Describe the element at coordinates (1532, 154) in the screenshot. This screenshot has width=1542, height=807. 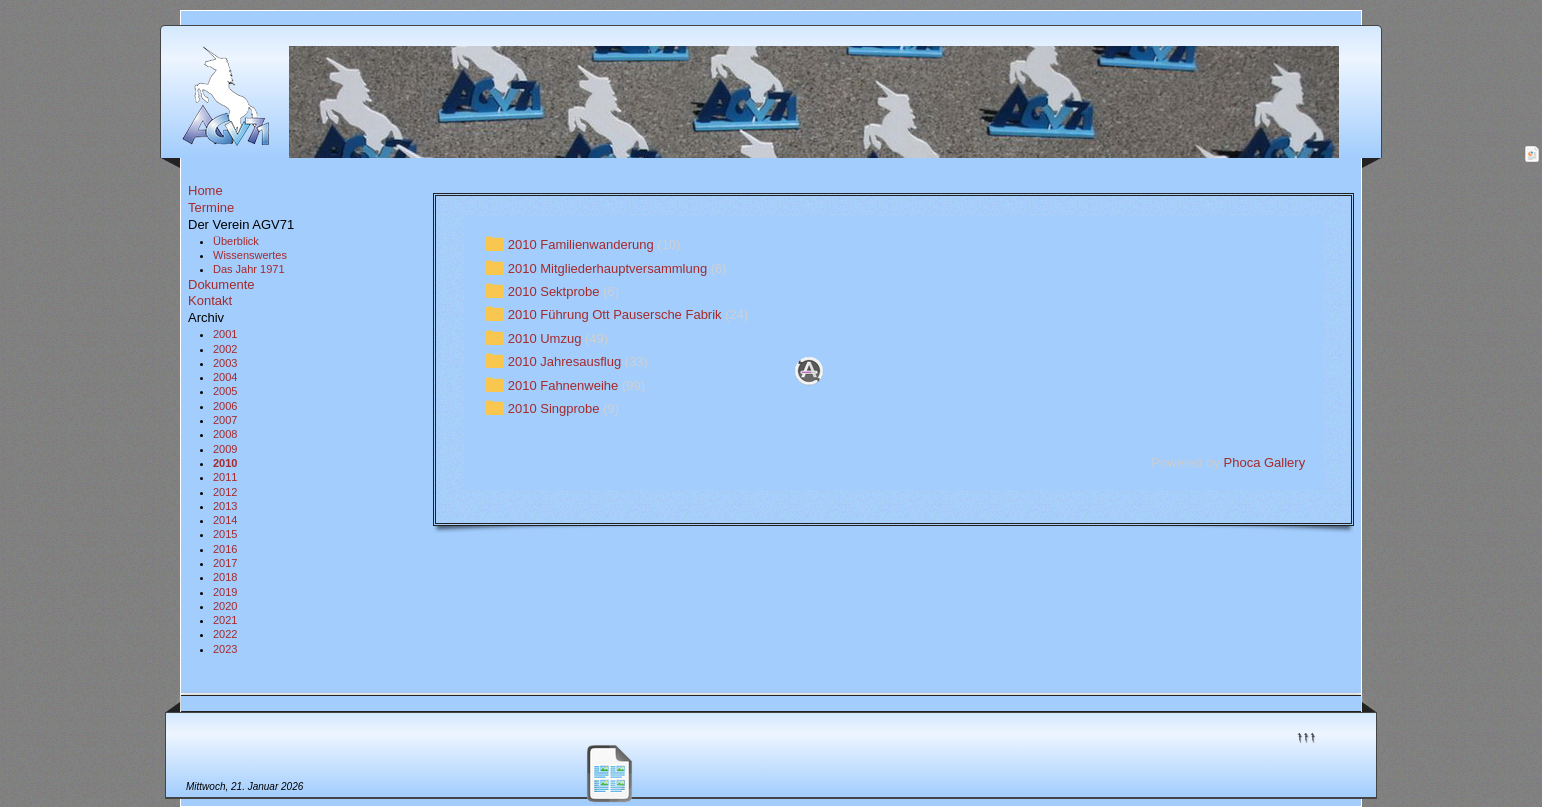
I see `open a presentation file` at that location.